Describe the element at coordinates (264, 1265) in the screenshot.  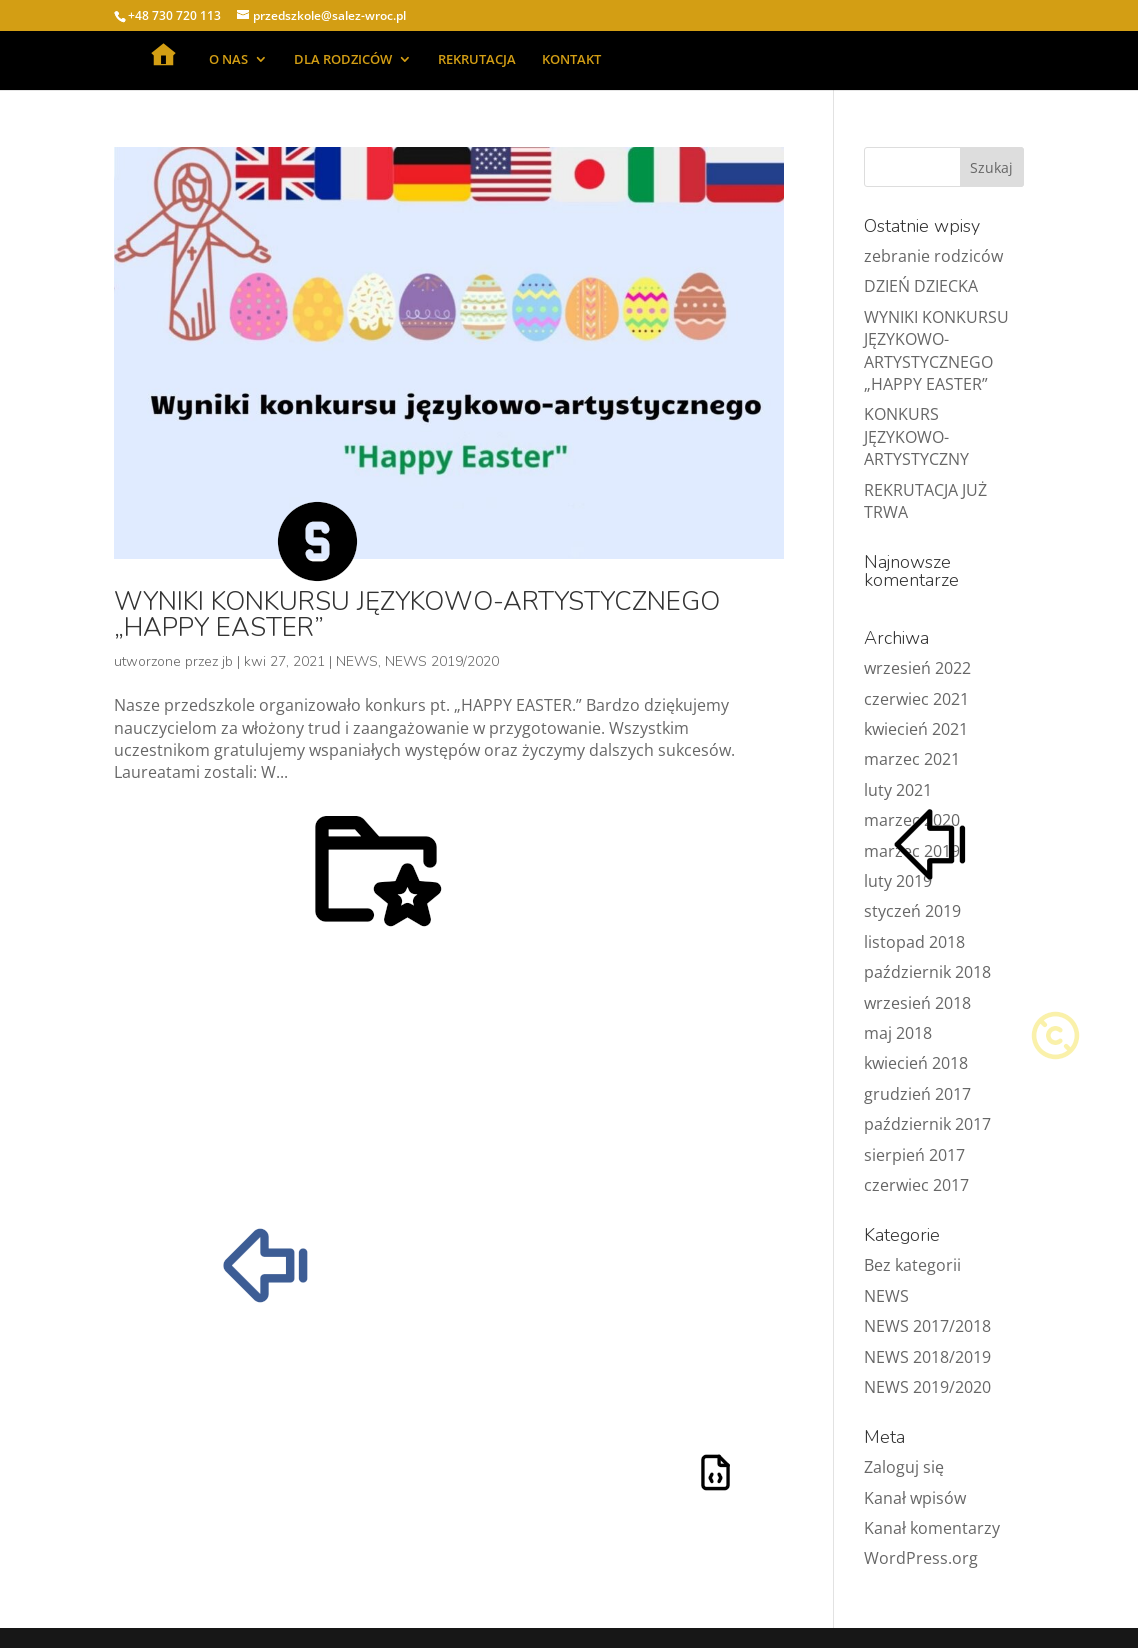
I see `go back to the previous screen` at that location.